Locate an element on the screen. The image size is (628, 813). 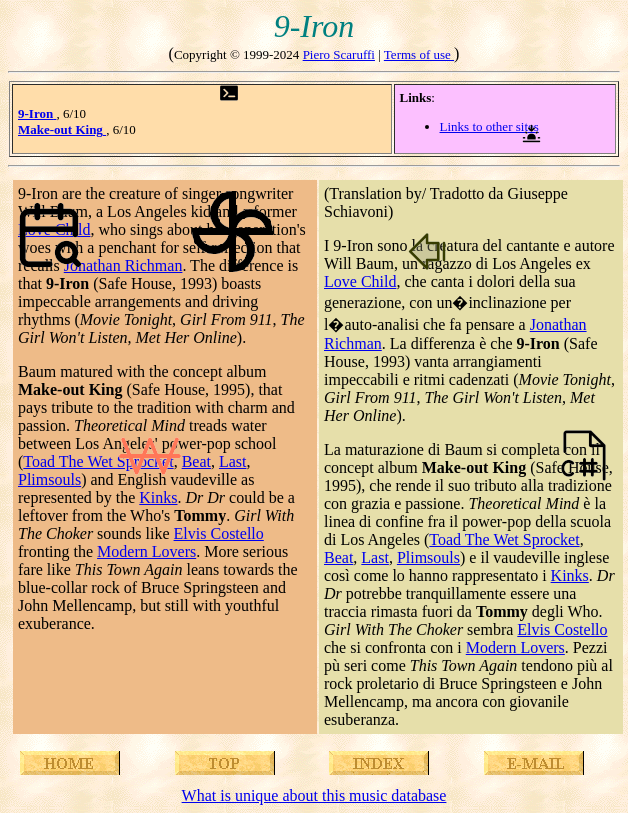
search for events or dates in calendar is located at coordinates (49, 235).